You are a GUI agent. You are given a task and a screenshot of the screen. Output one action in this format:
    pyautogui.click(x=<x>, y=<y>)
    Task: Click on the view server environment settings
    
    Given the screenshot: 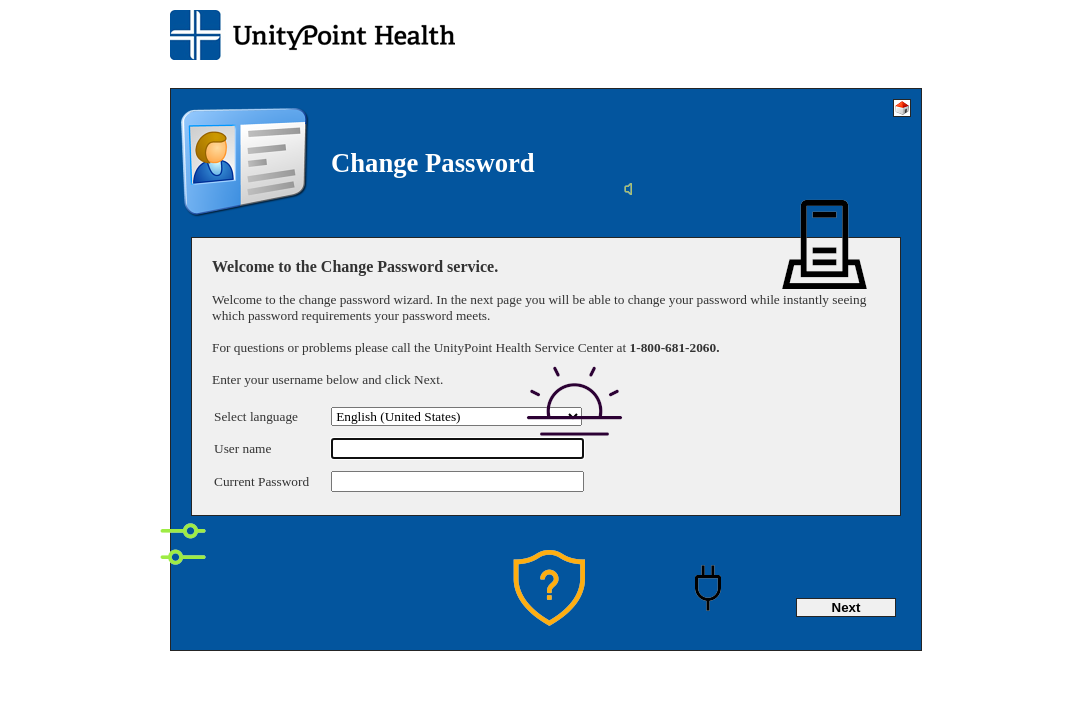 What is the action you would take?
    pyautogui.click(x=824, y=241)
    